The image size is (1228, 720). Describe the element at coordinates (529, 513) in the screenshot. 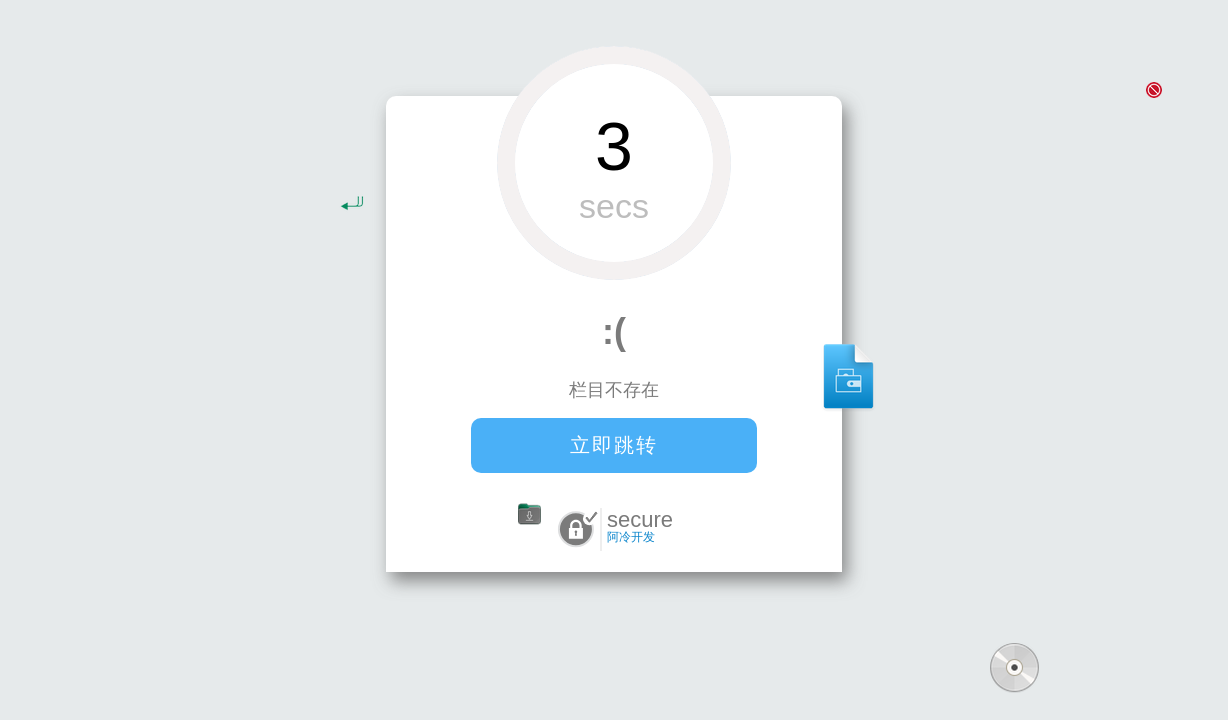

I see `open downloads folder` at that location.